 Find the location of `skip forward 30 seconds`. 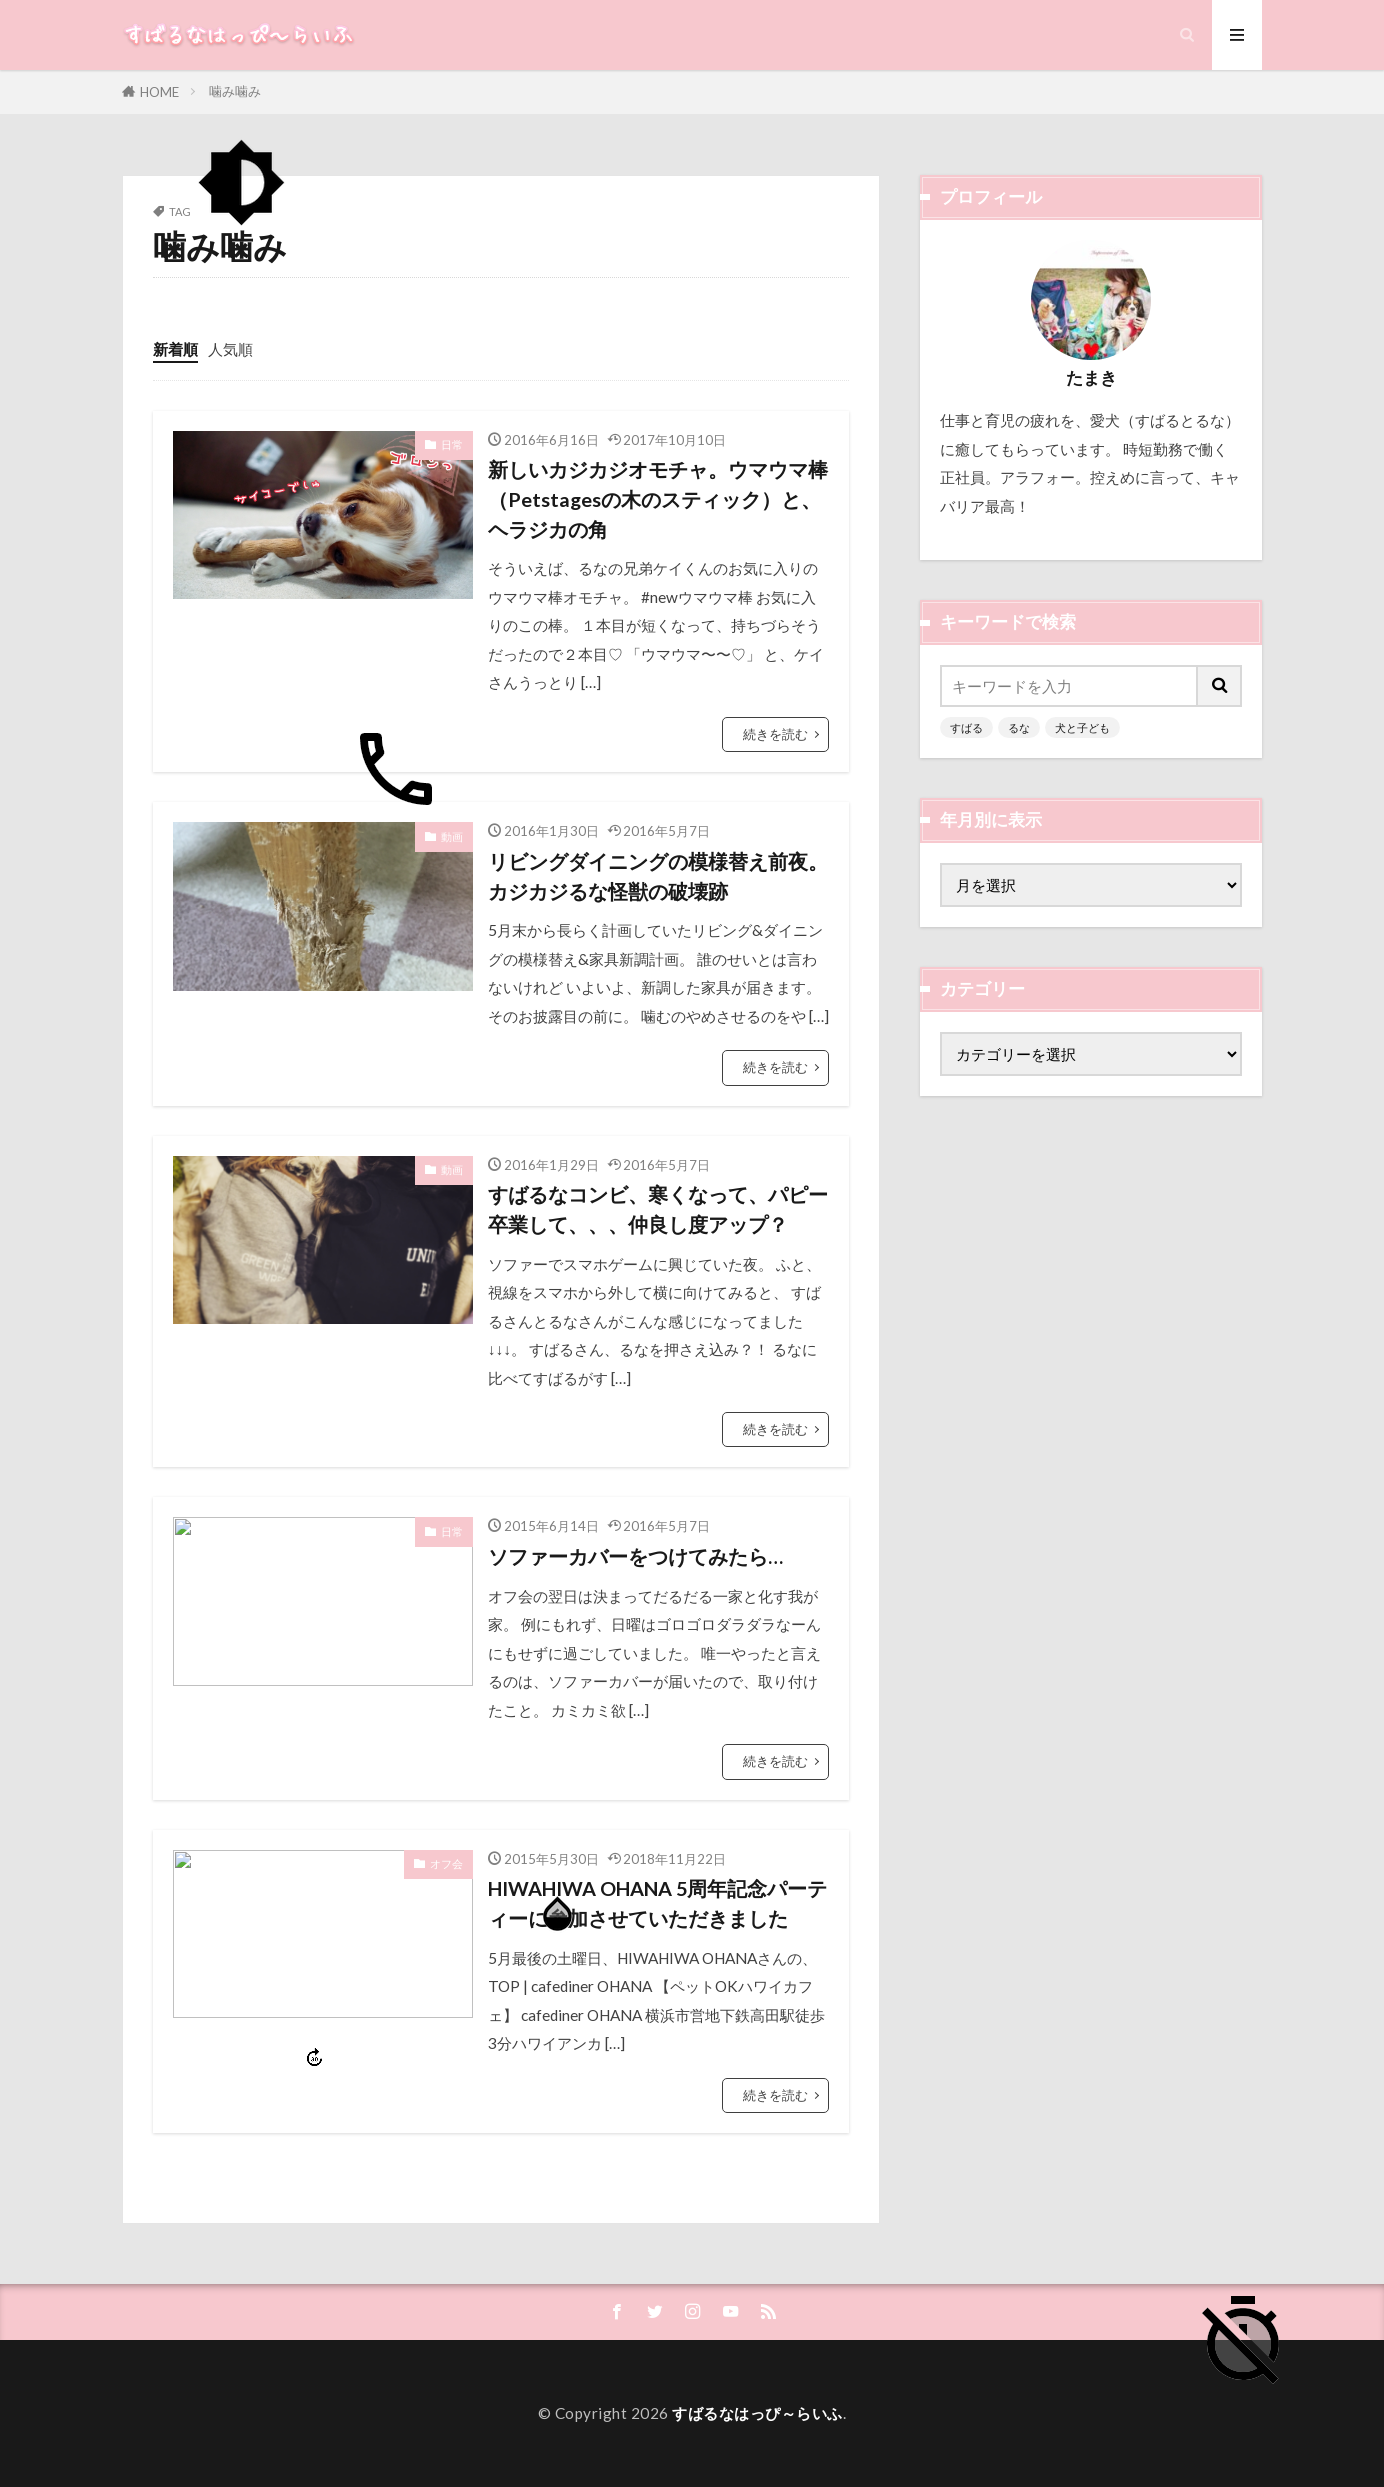

skip forward 30 seconds is located at coordinates (314, 2057).